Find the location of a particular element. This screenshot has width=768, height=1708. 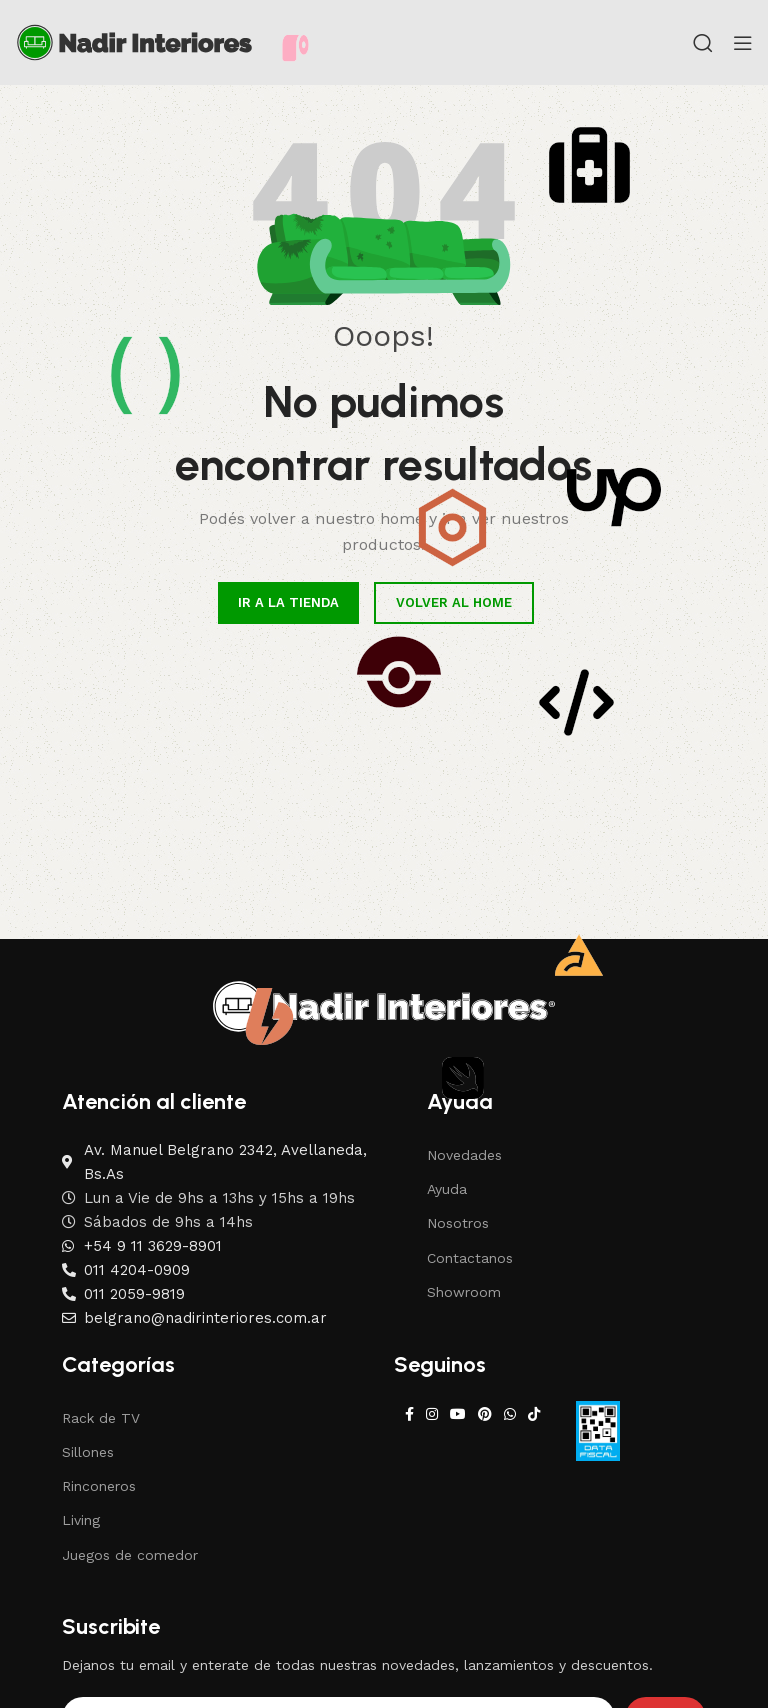

biome code formatter and linter tool logo is located at coordinates (579, 955).